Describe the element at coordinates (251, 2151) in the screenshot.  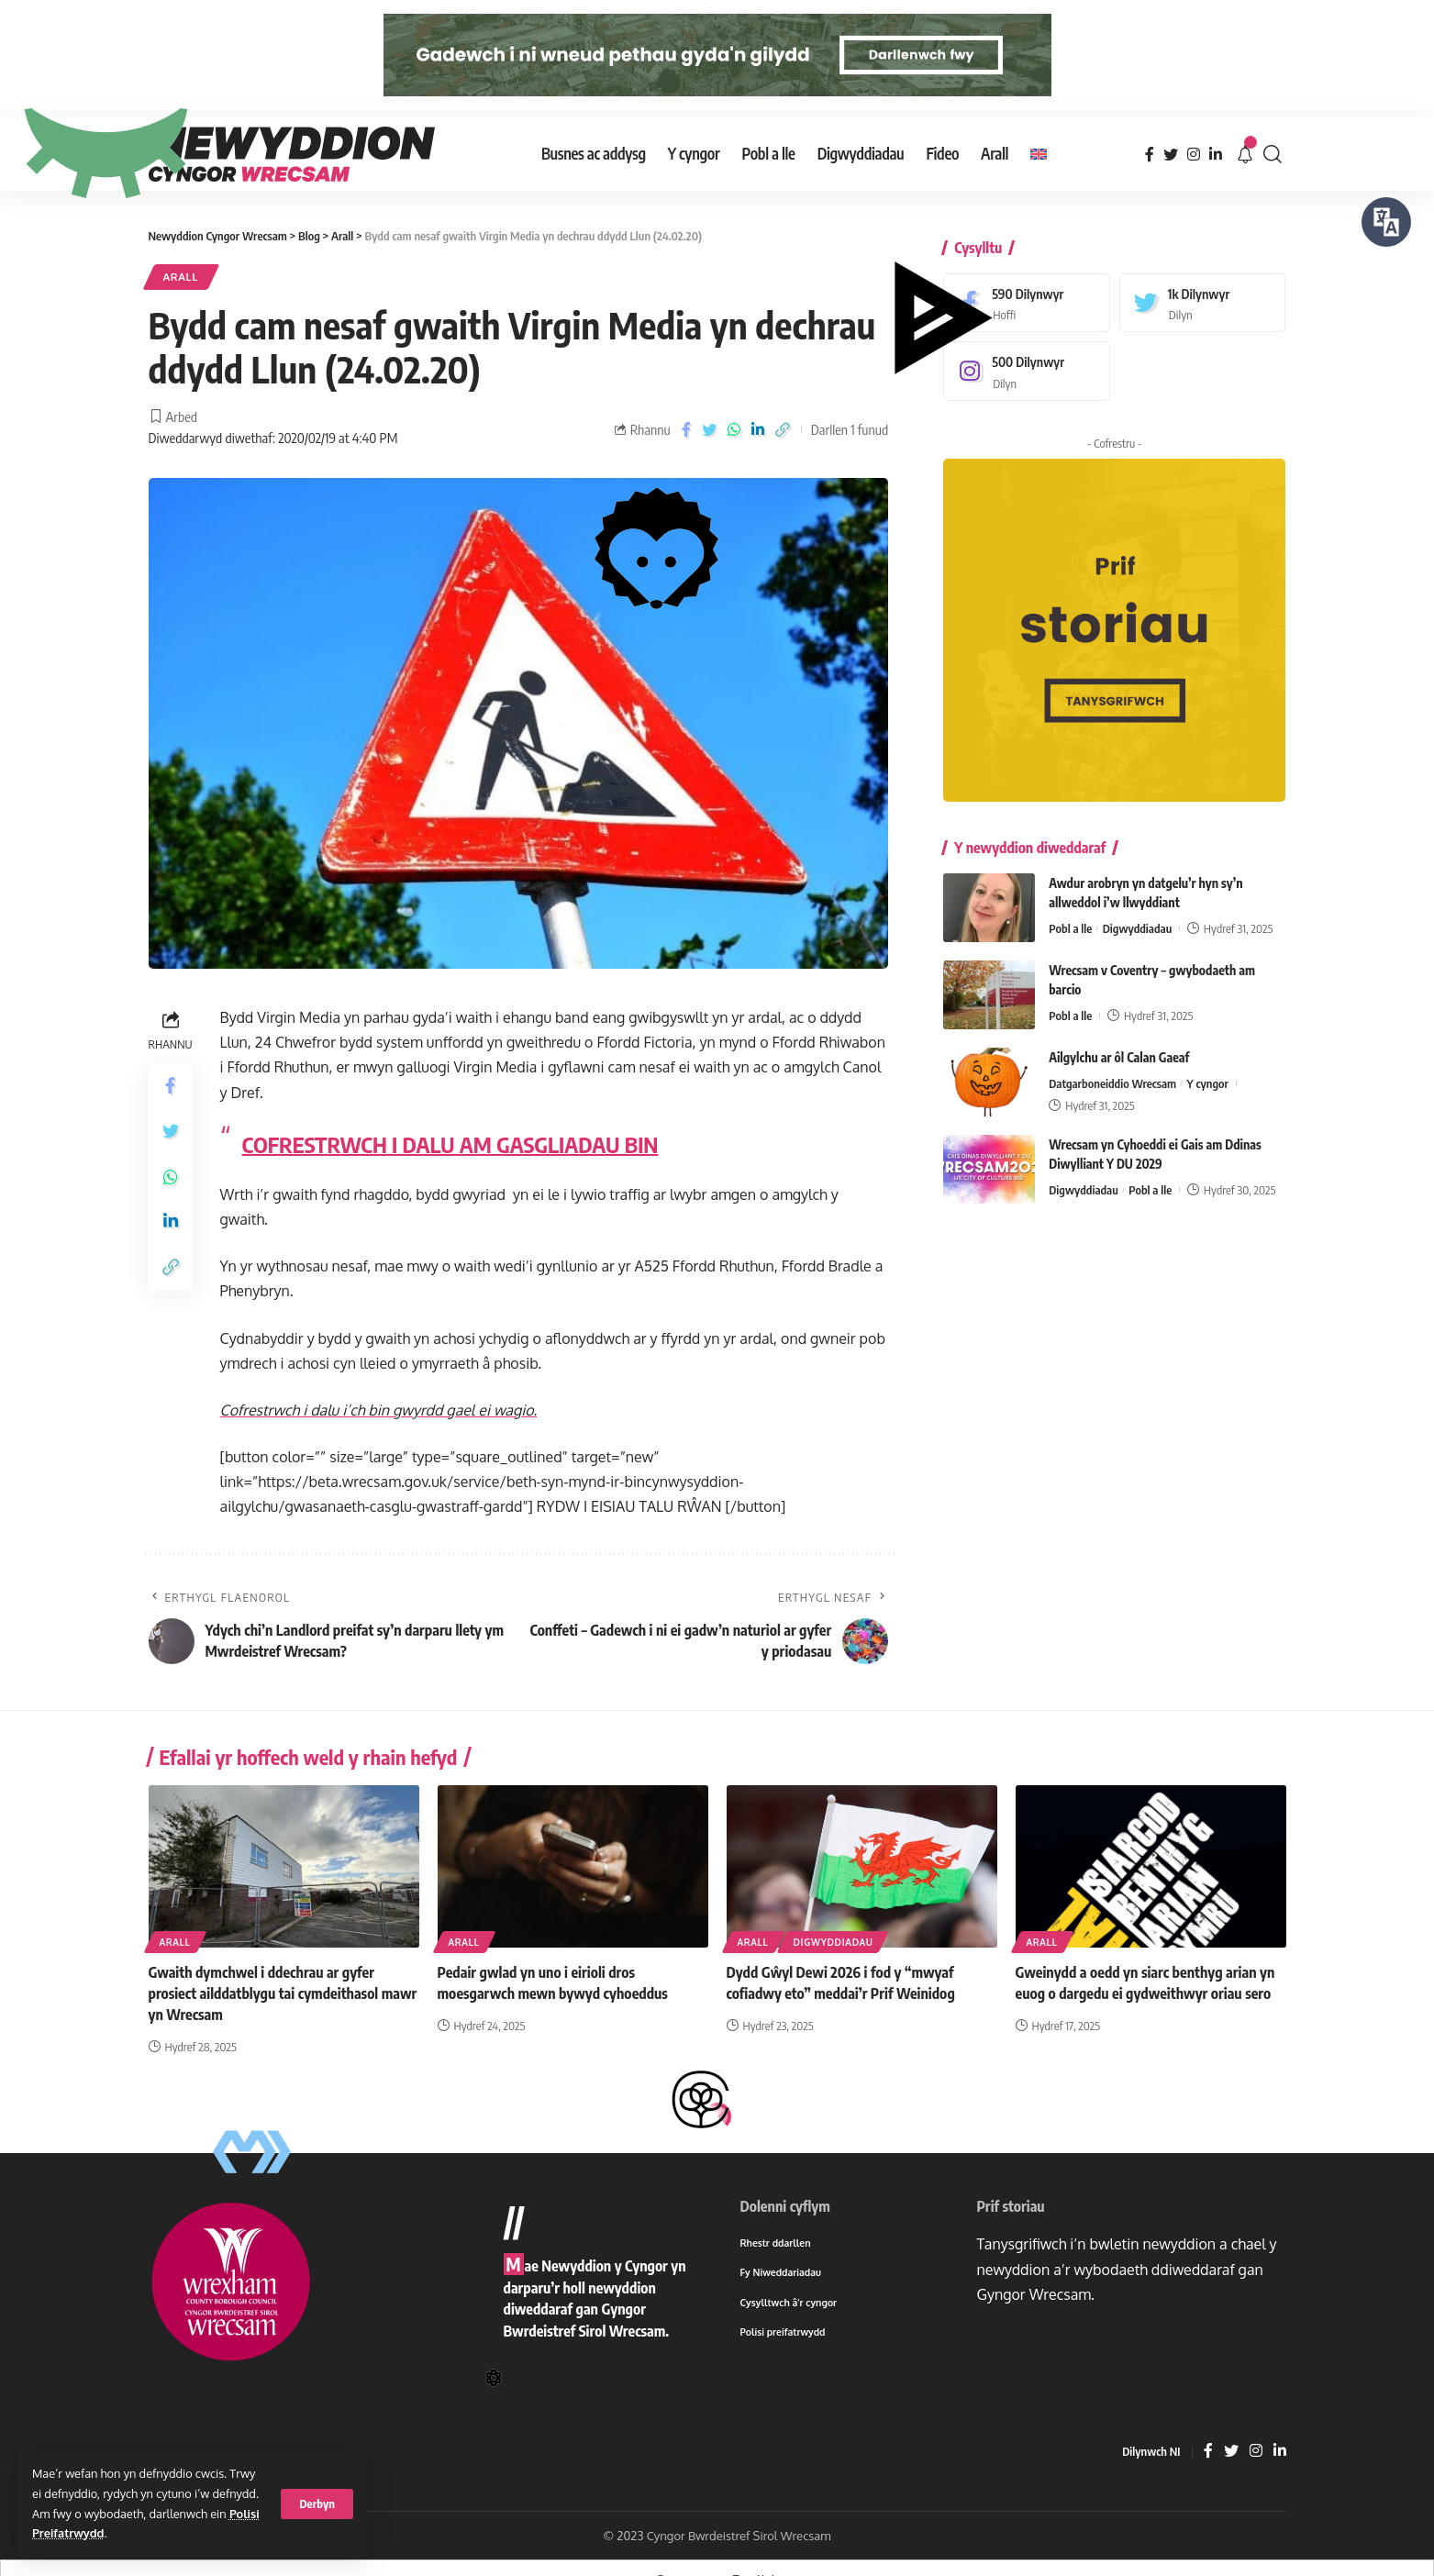
I see `marko javascript framework logo` at that location.